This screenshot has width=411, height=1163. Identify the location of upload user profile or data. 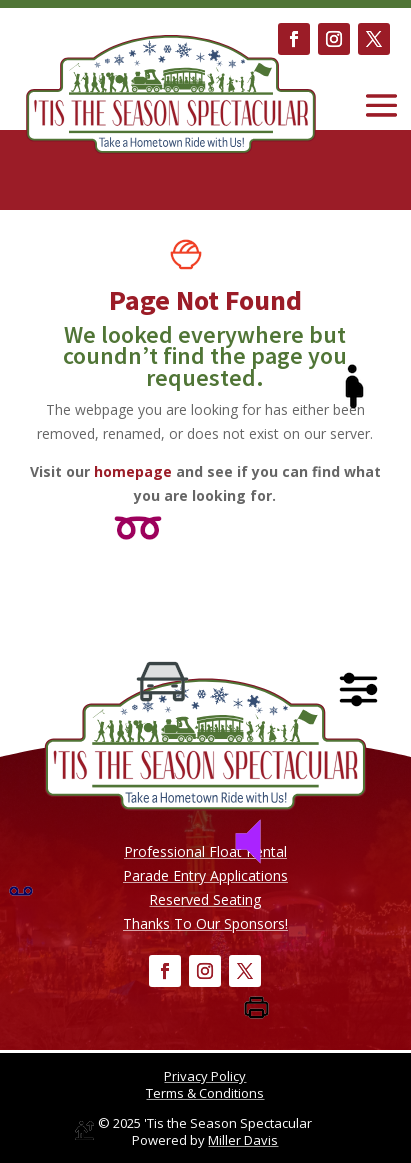
(84, 1130).